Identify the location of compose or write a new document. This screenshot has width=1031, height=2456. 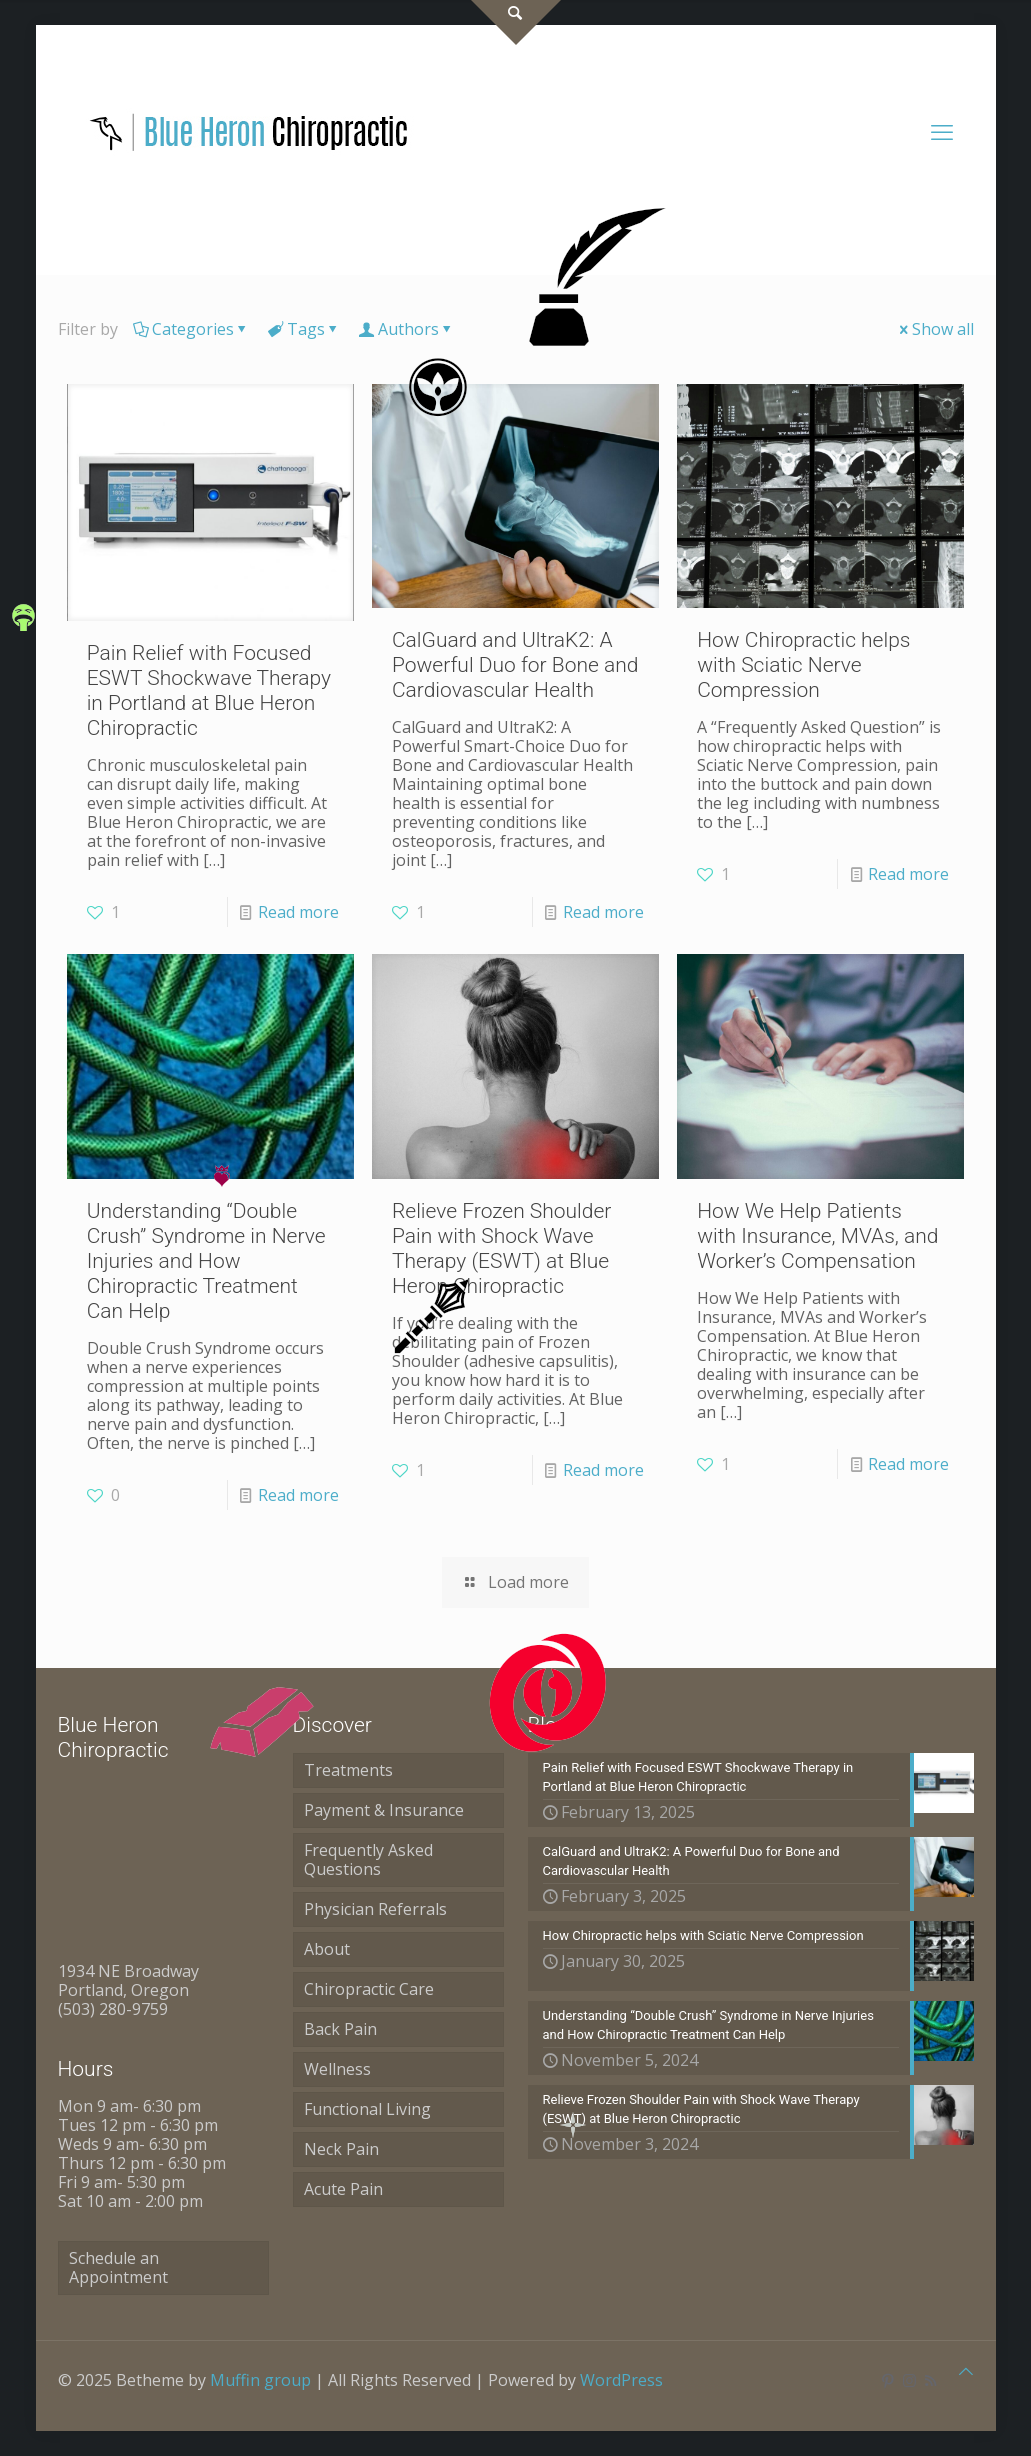
(596, 278).